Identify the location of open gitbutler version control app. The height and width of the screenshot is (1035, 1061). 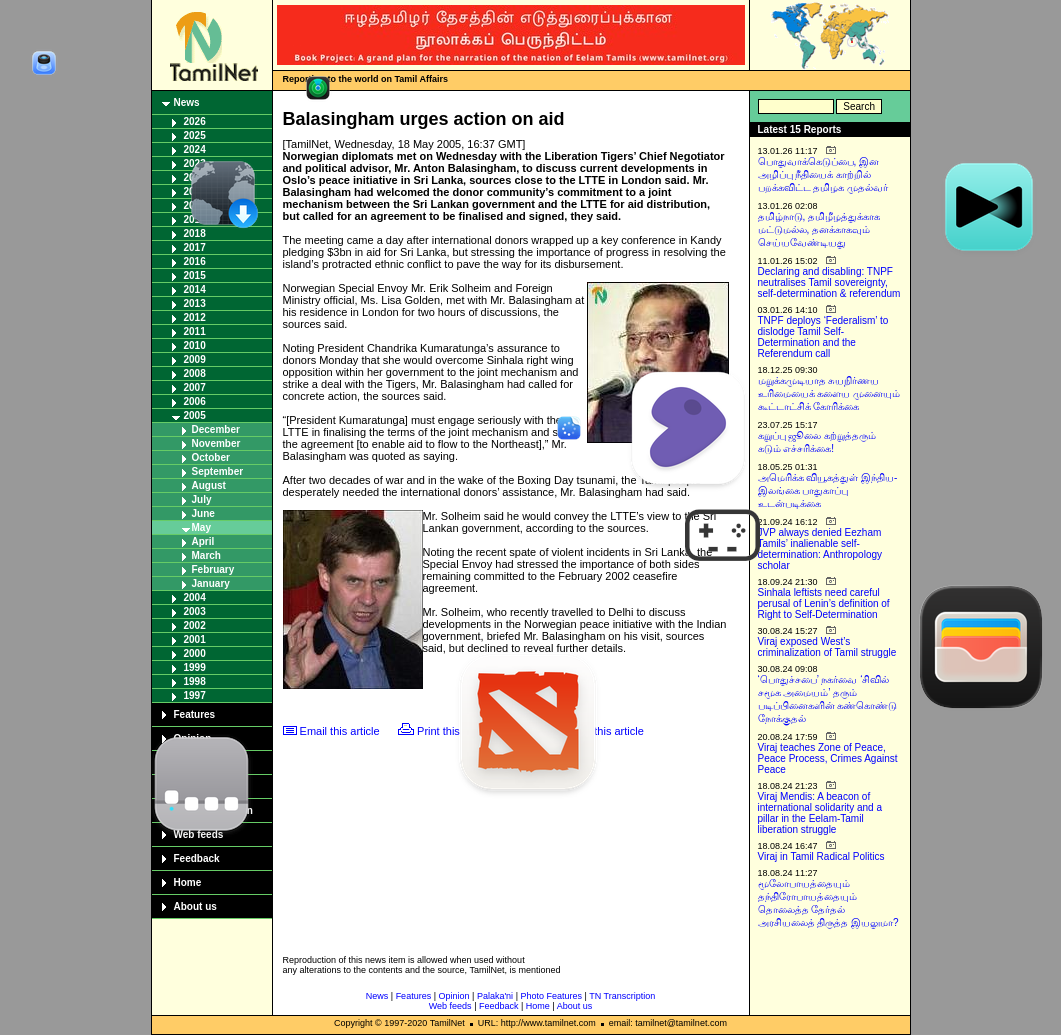
(989, 207).